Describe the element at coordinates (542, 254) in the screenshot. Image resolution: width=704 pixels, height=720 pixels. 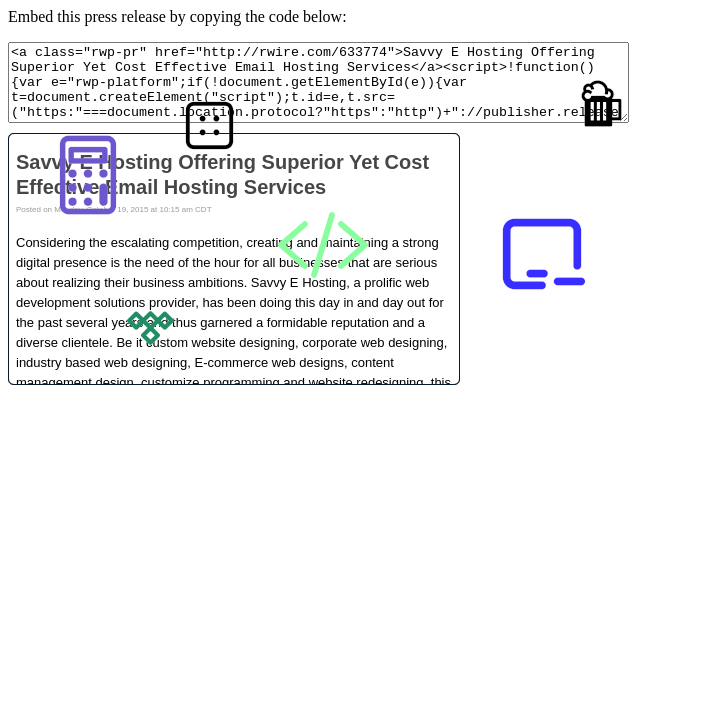
I see `remove a paired tablet device` at that location.